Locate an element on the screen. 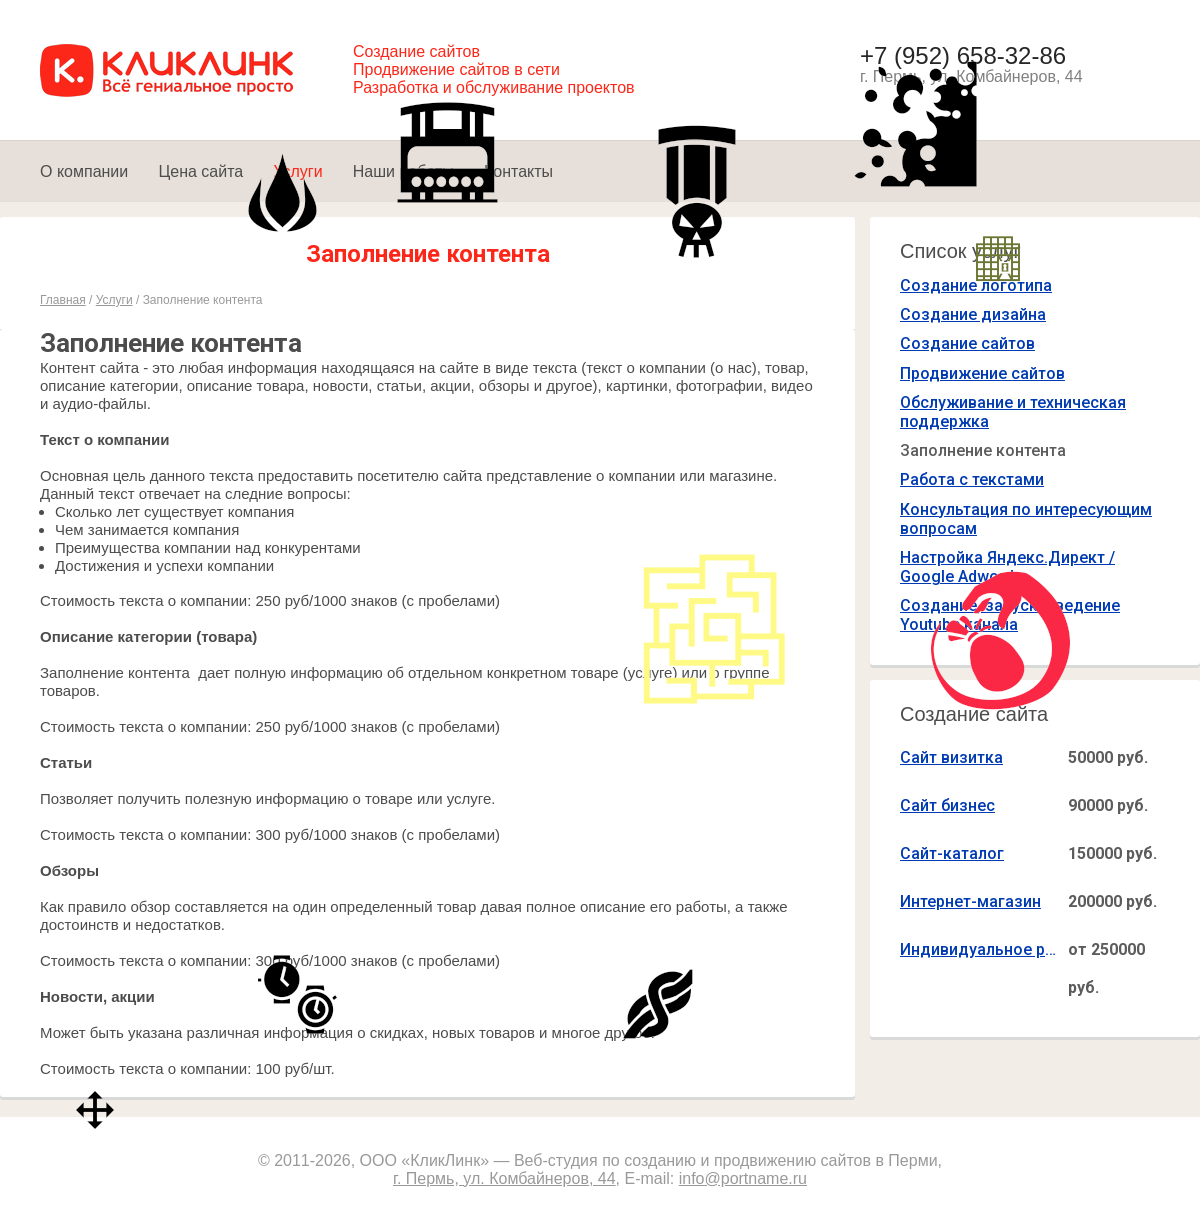 The image size is (1200, 1220). access puzzle or maze game is located at coordinates (713, 630).